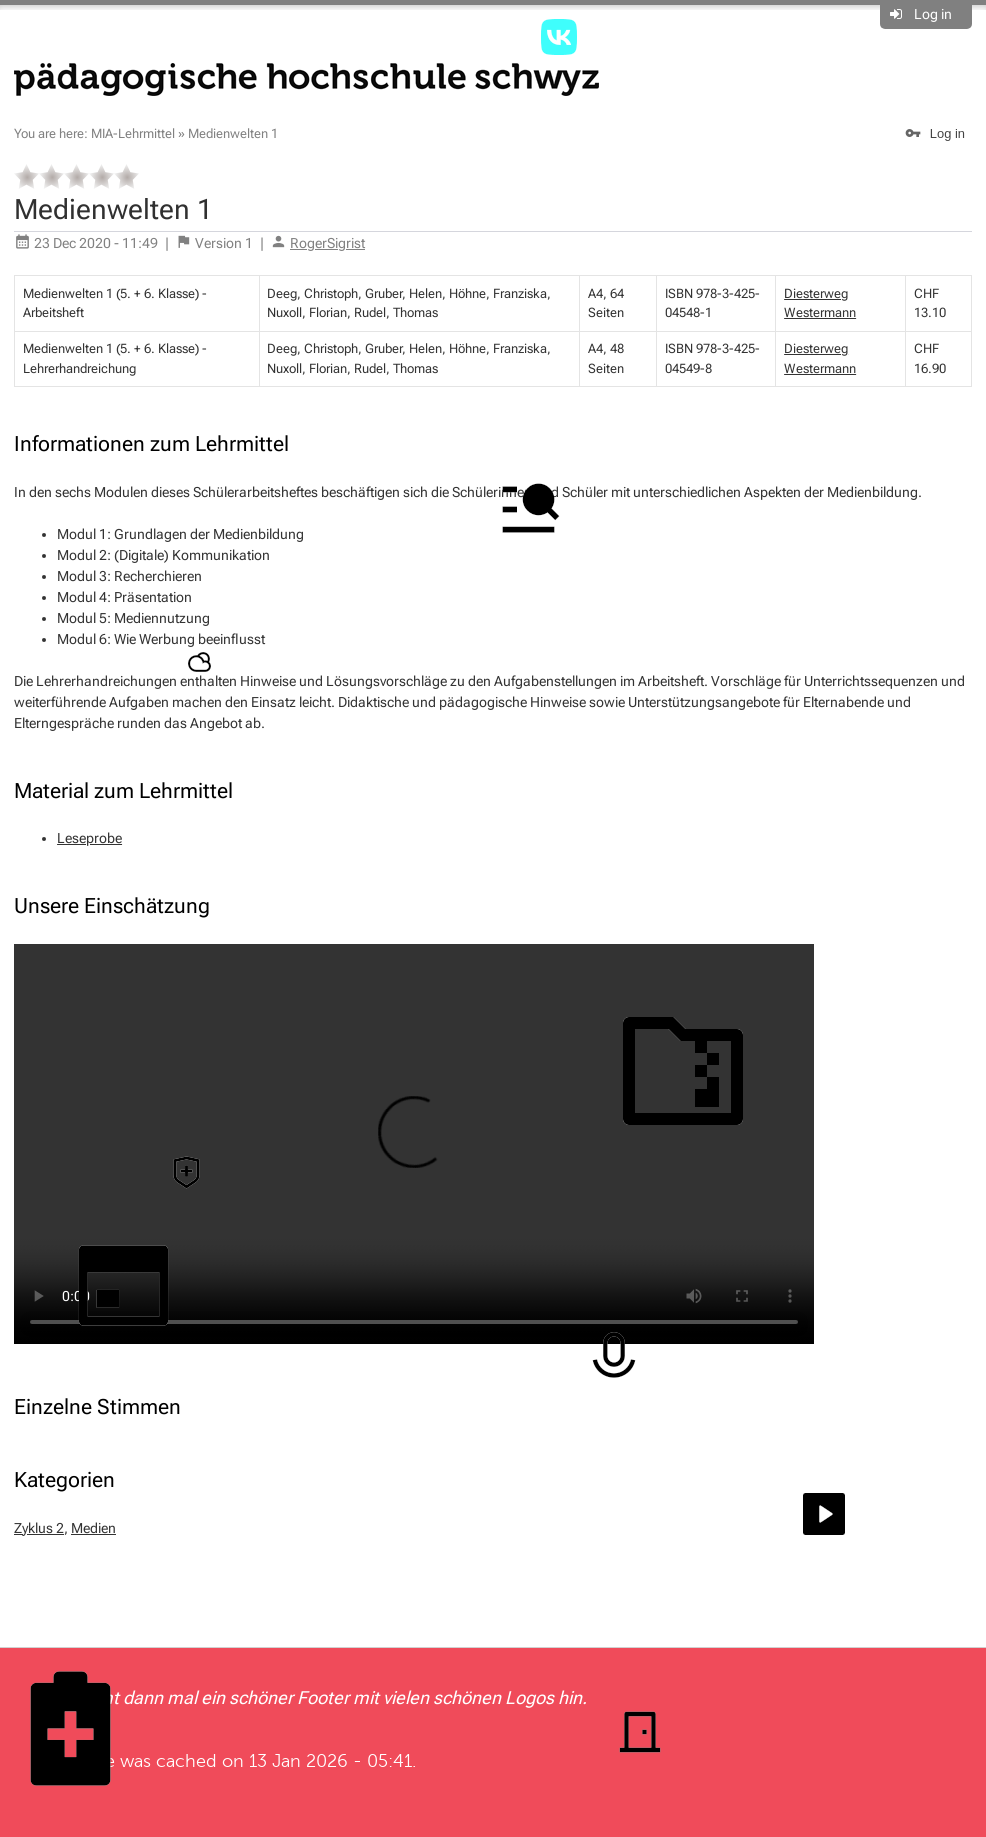 This screenshot has width=986, height=1837. What do you see at coordinates (186, 1172) in the screenshot?
I see `add security protection or shield` at bounding box center [186, 1172].